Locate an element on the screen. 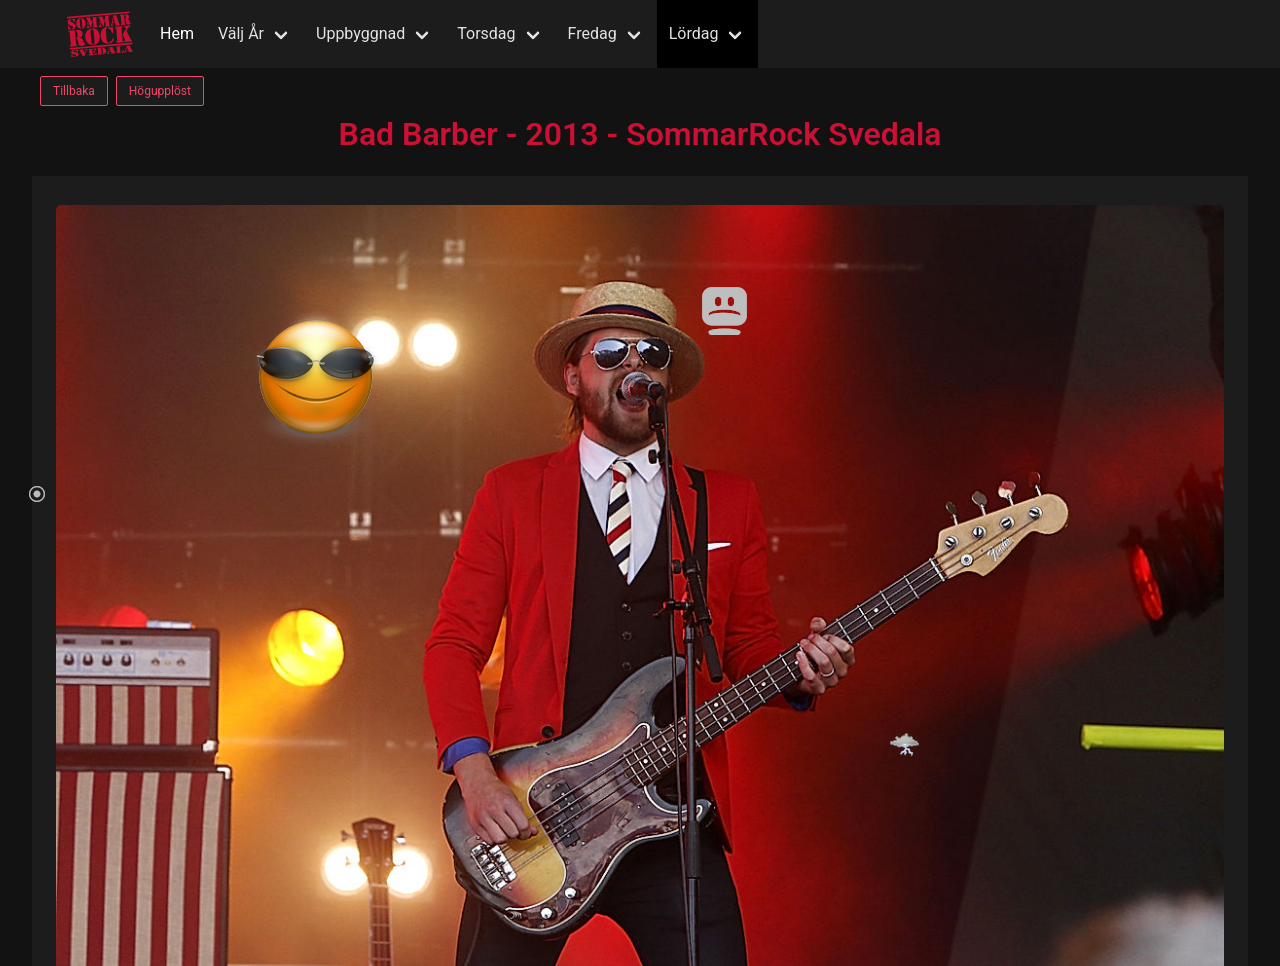 This screenshot has width=1280, height=966. indicates a selected radio button option is located at coordinates (37, 494).